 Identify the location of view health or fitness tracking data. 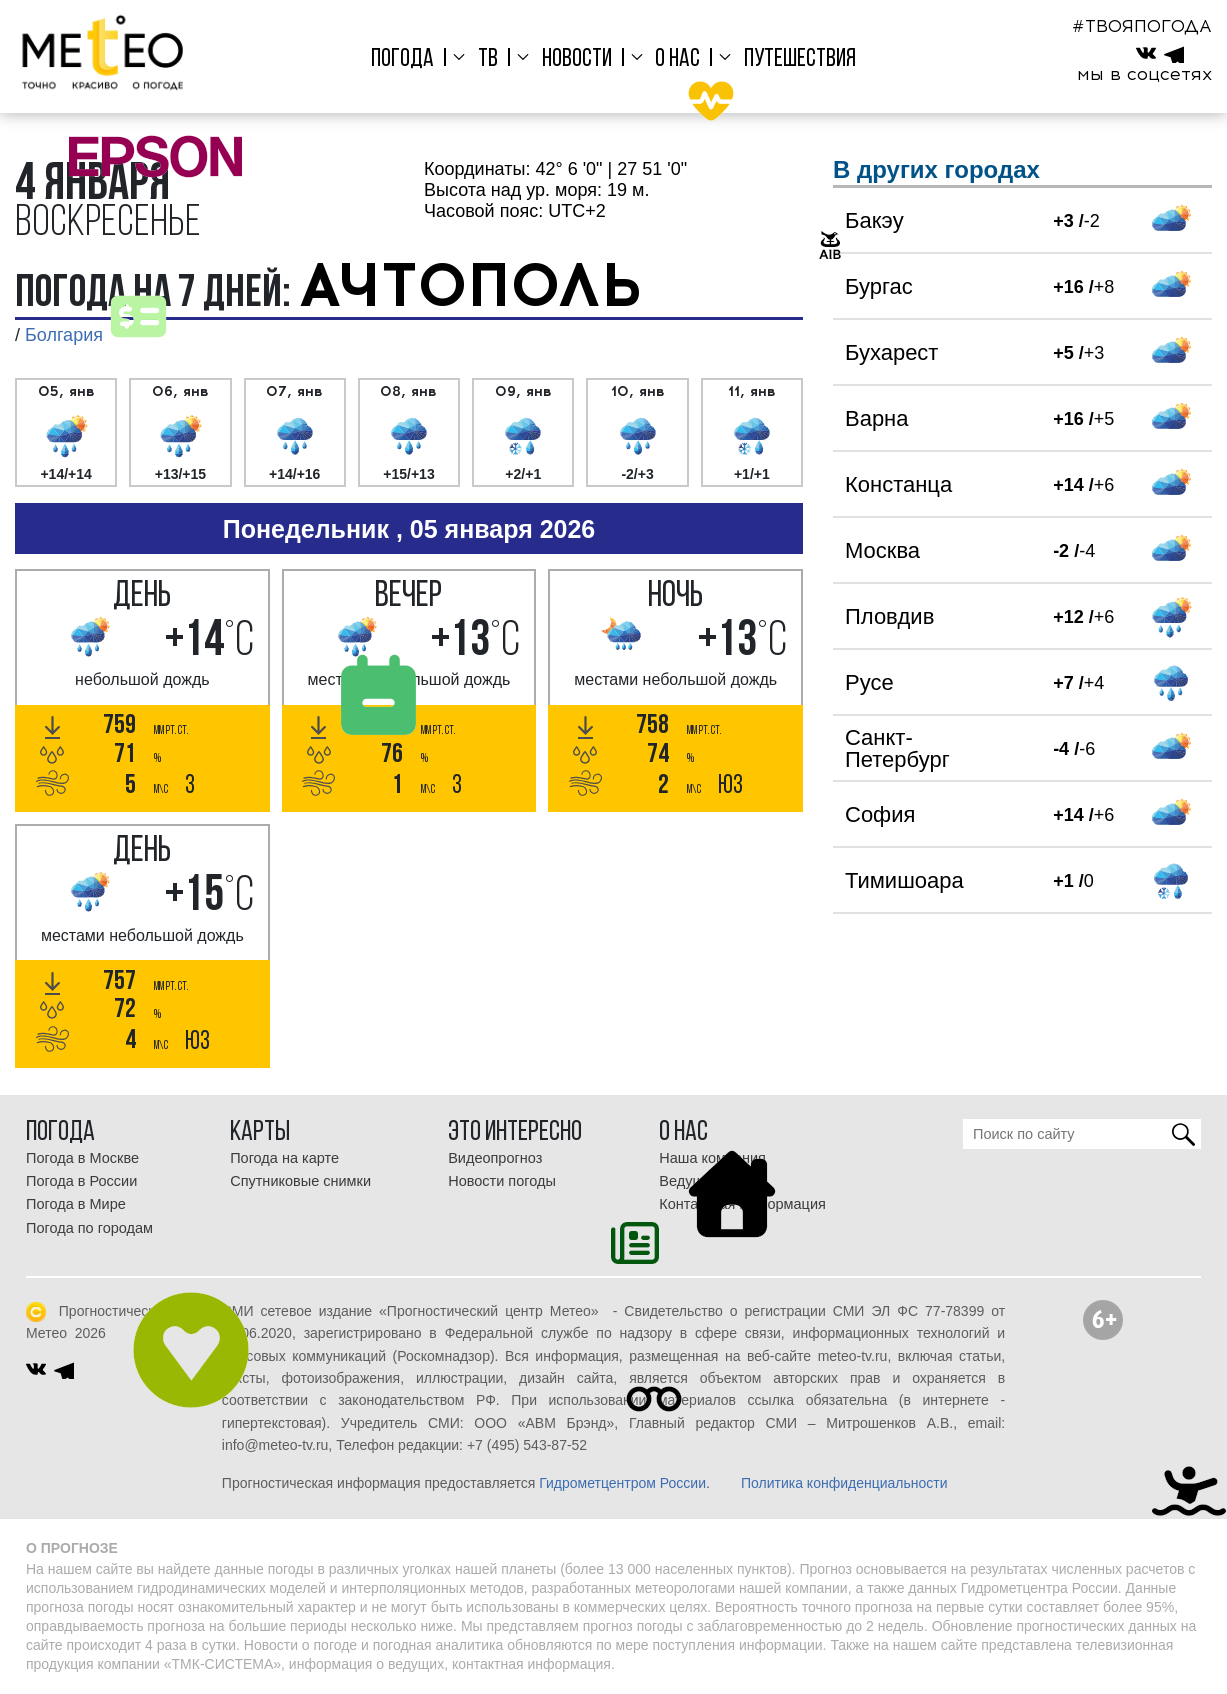
(711, 101).